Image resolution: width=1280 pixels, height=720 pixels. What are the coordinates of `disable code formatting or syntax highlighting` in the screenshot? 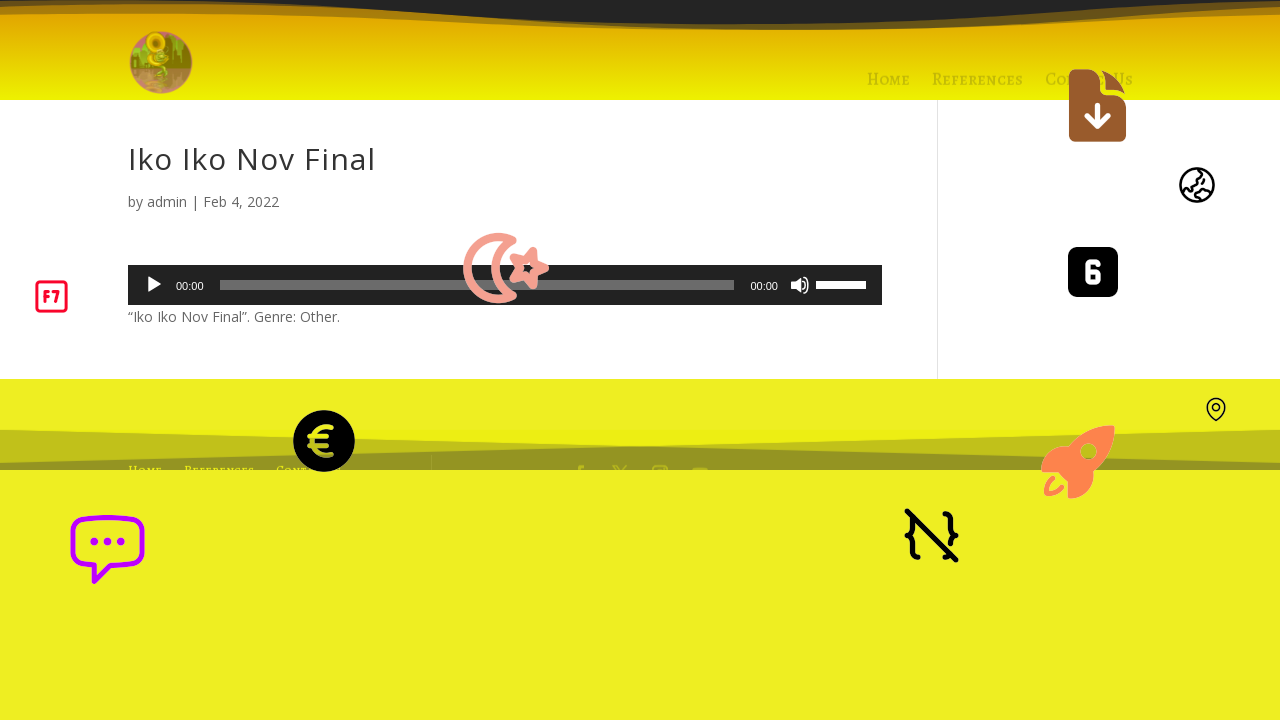 It's located at (931, 535).